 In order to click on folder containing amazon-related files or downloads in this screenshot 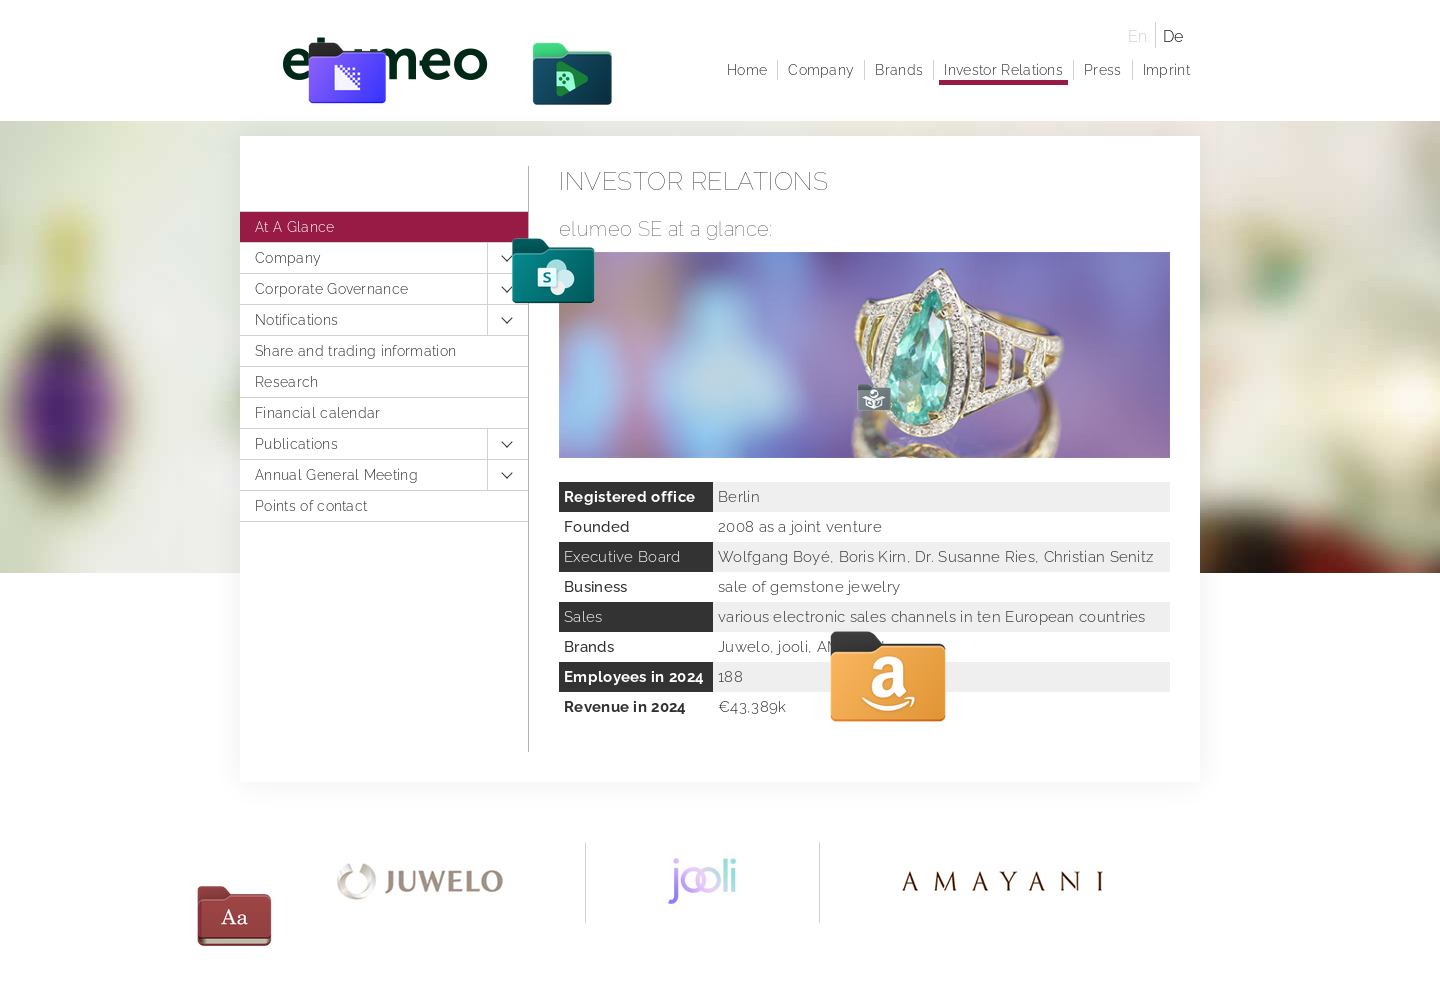, I will do `click(887, 679)`.